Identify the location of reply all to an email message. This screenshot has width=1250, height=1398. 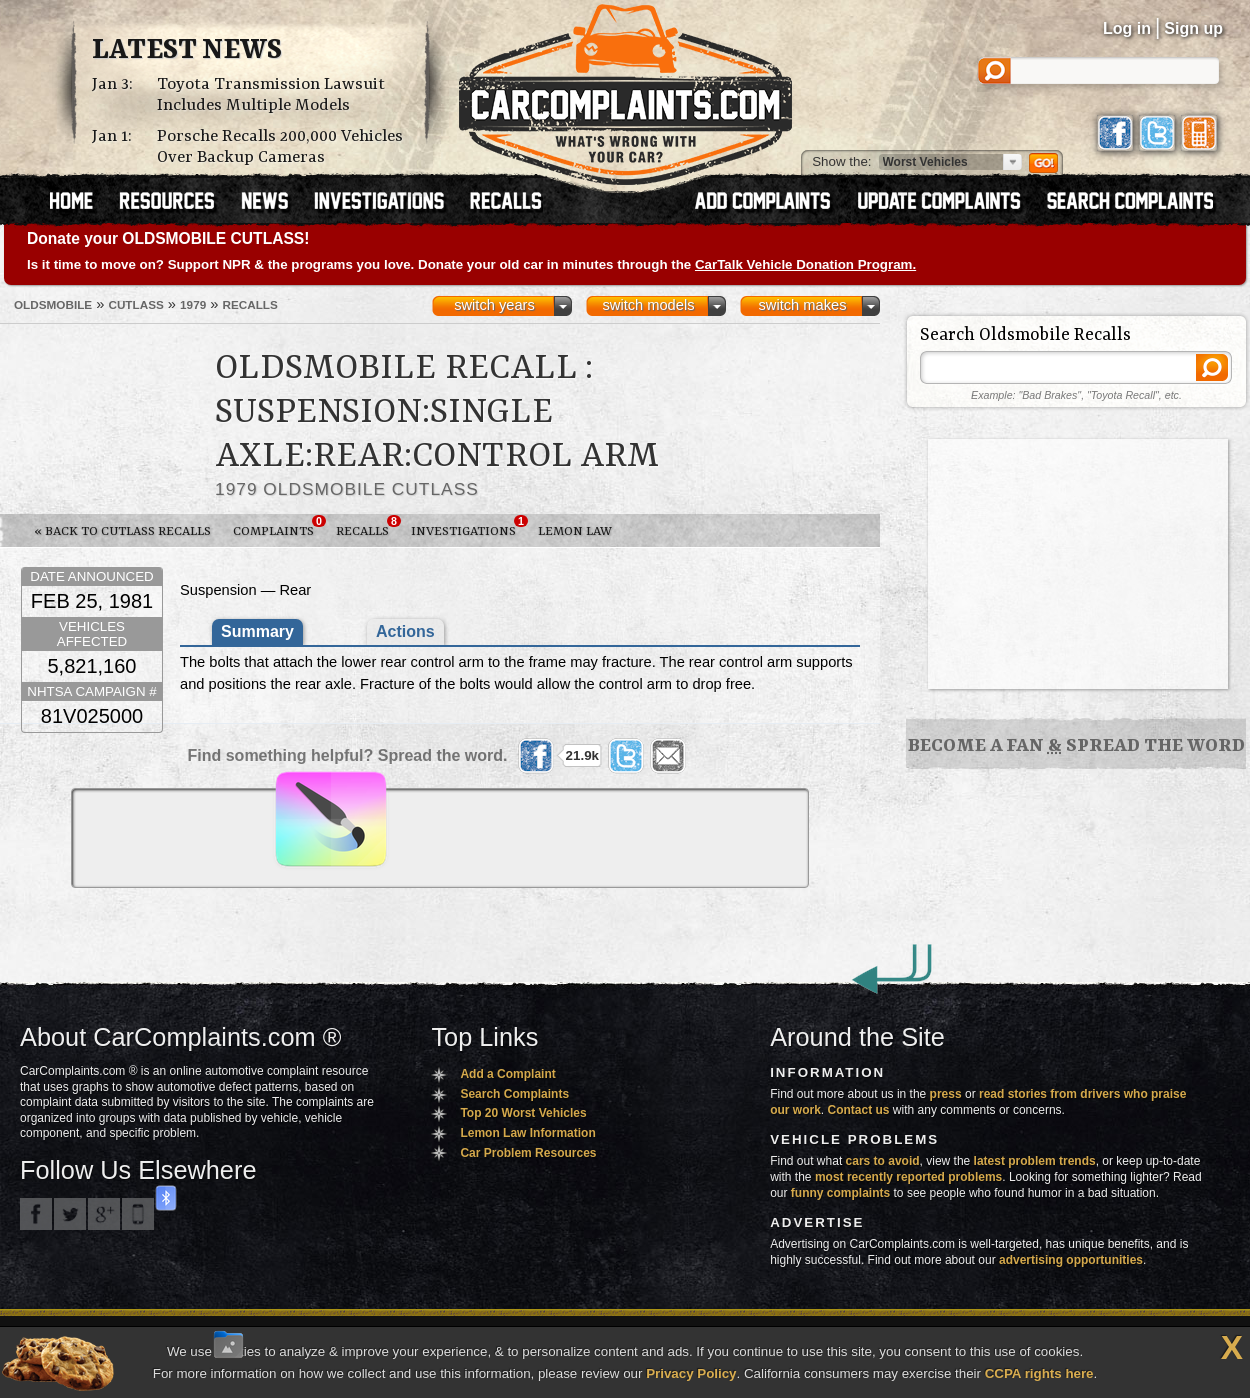
(890, 968).